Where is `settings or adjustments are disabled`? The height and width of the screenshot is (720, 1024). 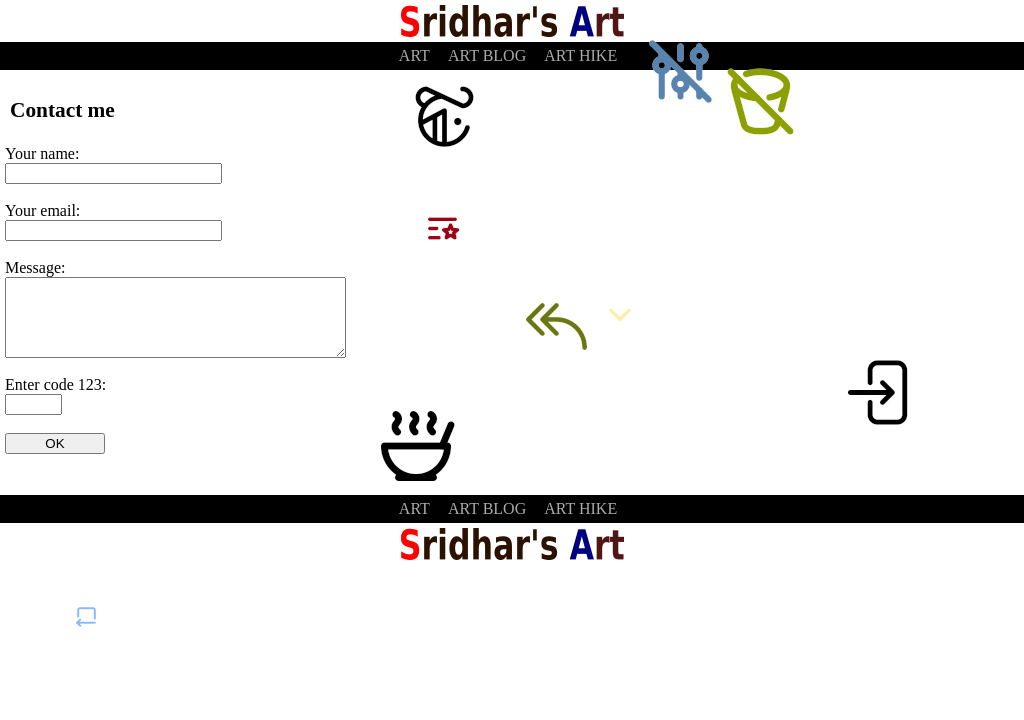
settings or adjustments are disabled is located at coordinates (680, 71).